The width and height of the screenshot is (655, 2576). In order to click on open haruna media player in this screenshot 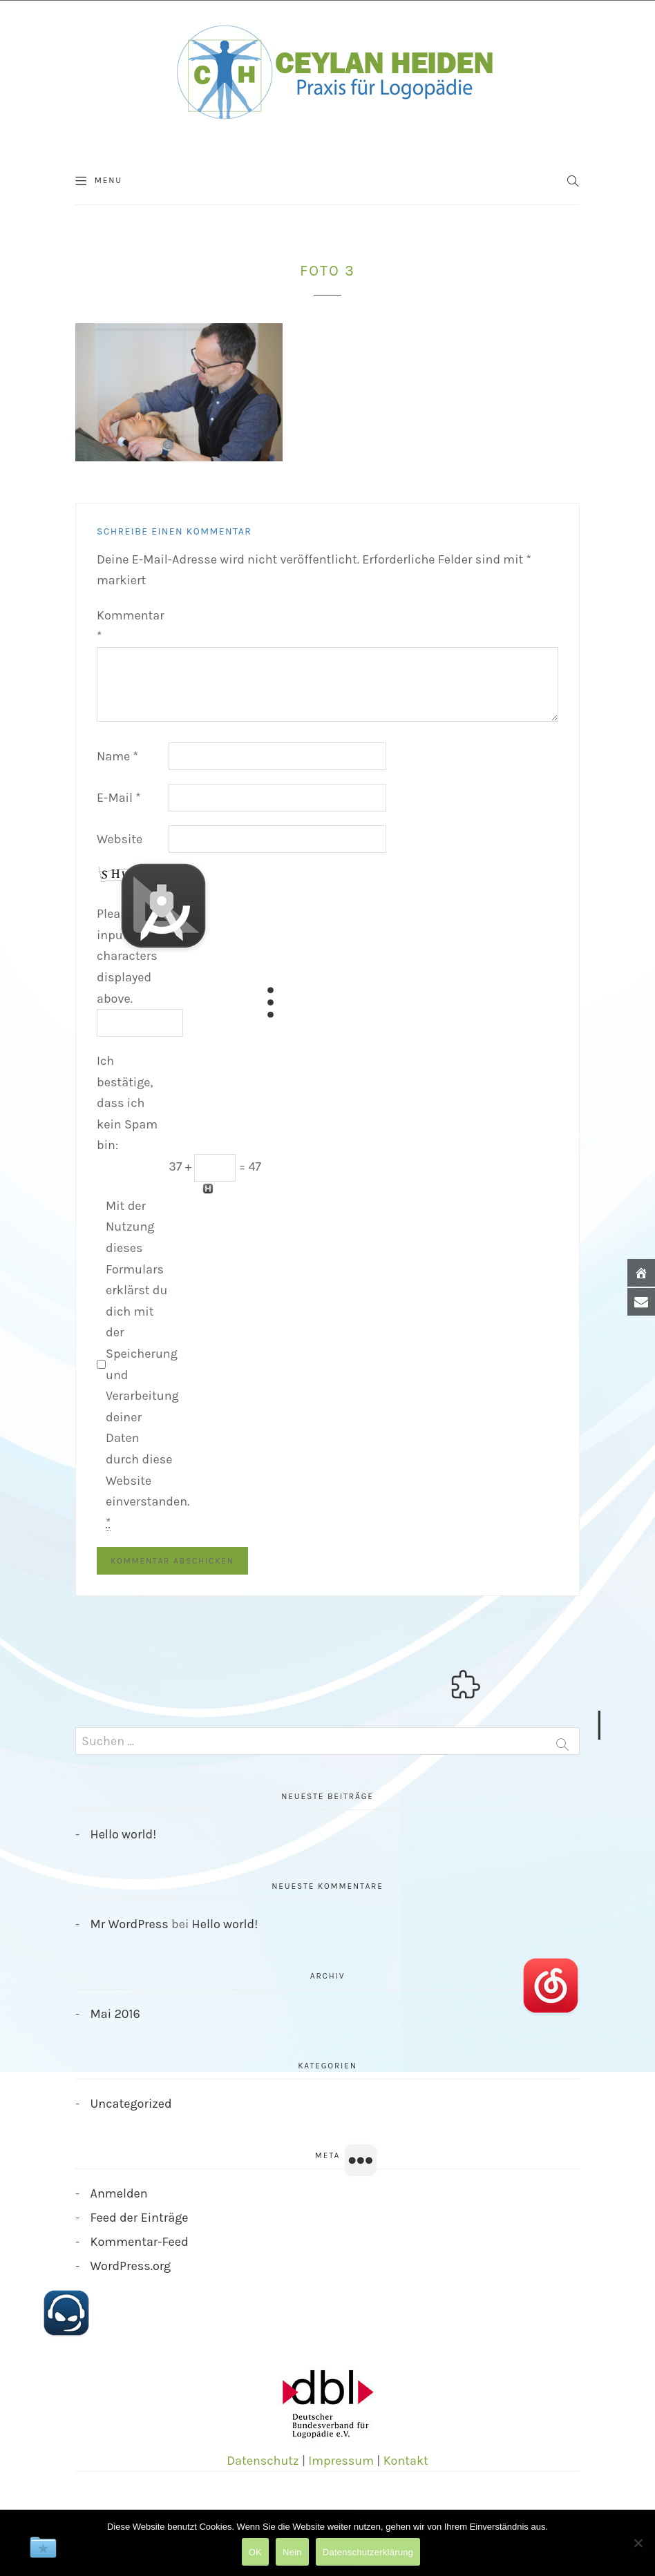, I will do `click(208, 1189)`.